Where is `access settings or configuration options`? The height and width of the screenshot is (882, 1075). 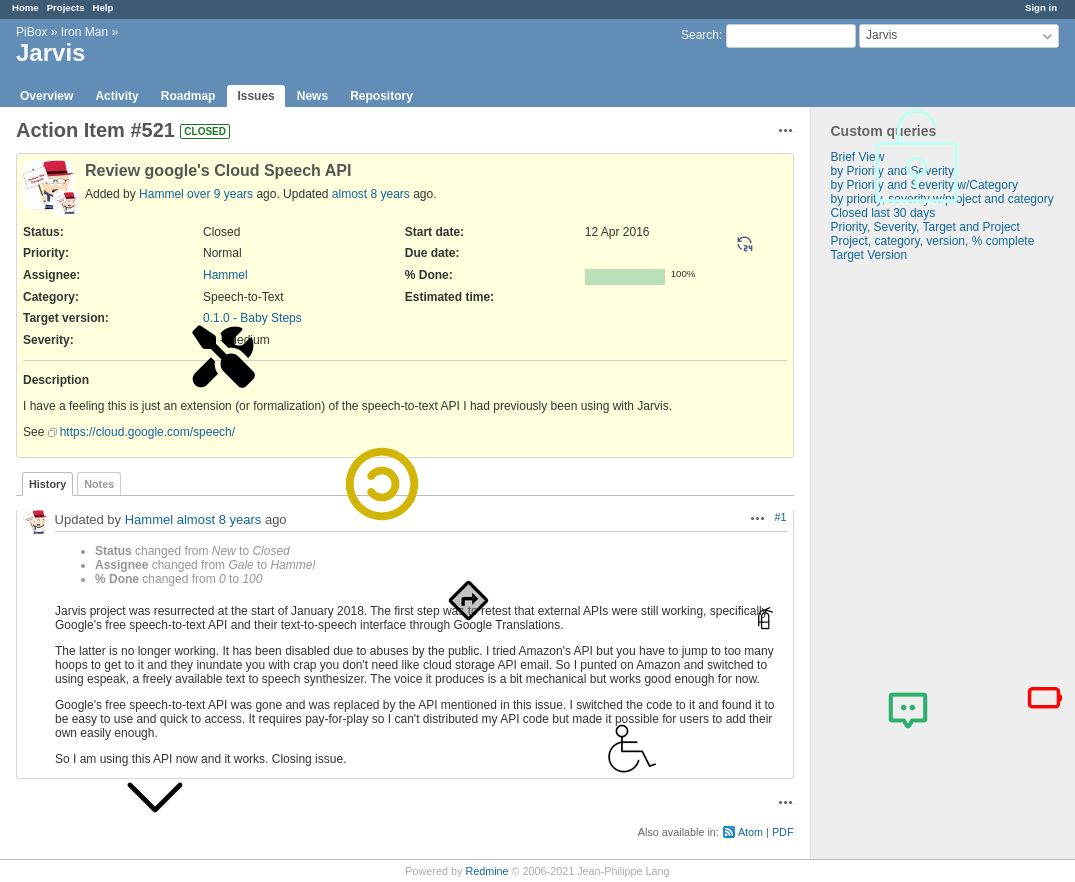 access settings or configuration options is located at coordinates (223, 356).